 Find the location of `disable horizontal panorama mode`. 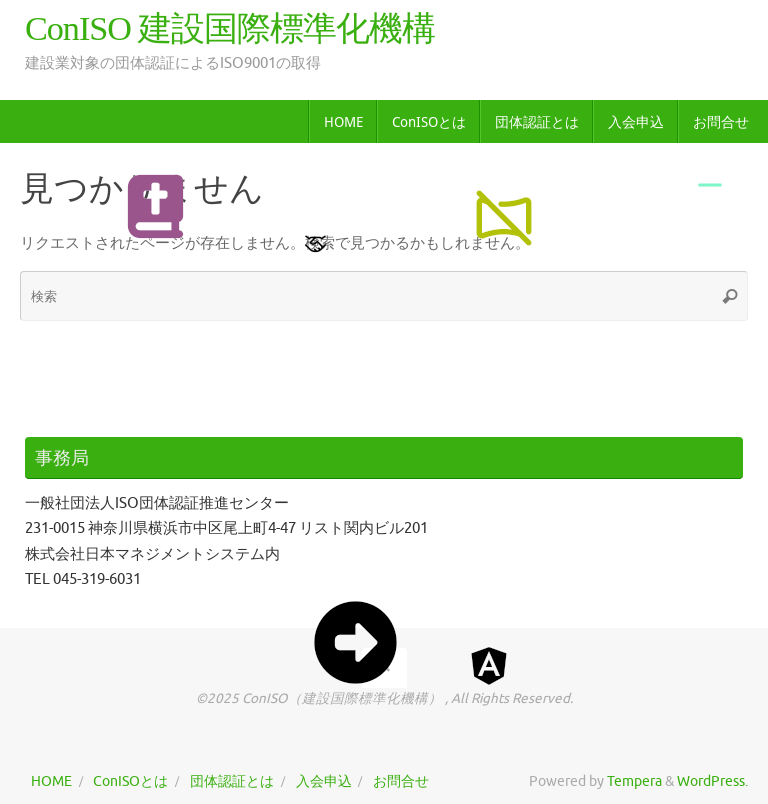

disable horizontal panorama mode is located at coordinates (504, 218).